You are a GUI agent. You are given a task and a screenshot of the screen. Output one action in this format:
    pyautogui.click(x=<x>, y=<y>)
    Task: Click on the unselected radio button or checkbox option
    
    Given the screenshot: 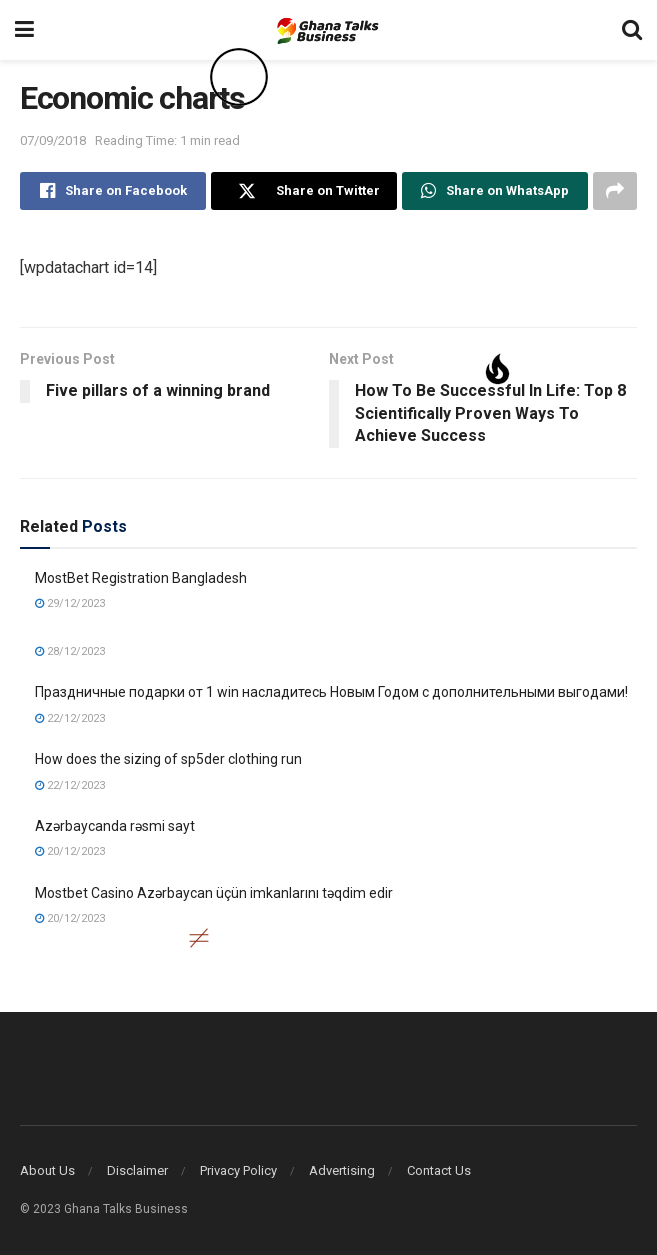 What is the action you would take?
    pyautogui.click(x=239, y=77)
    